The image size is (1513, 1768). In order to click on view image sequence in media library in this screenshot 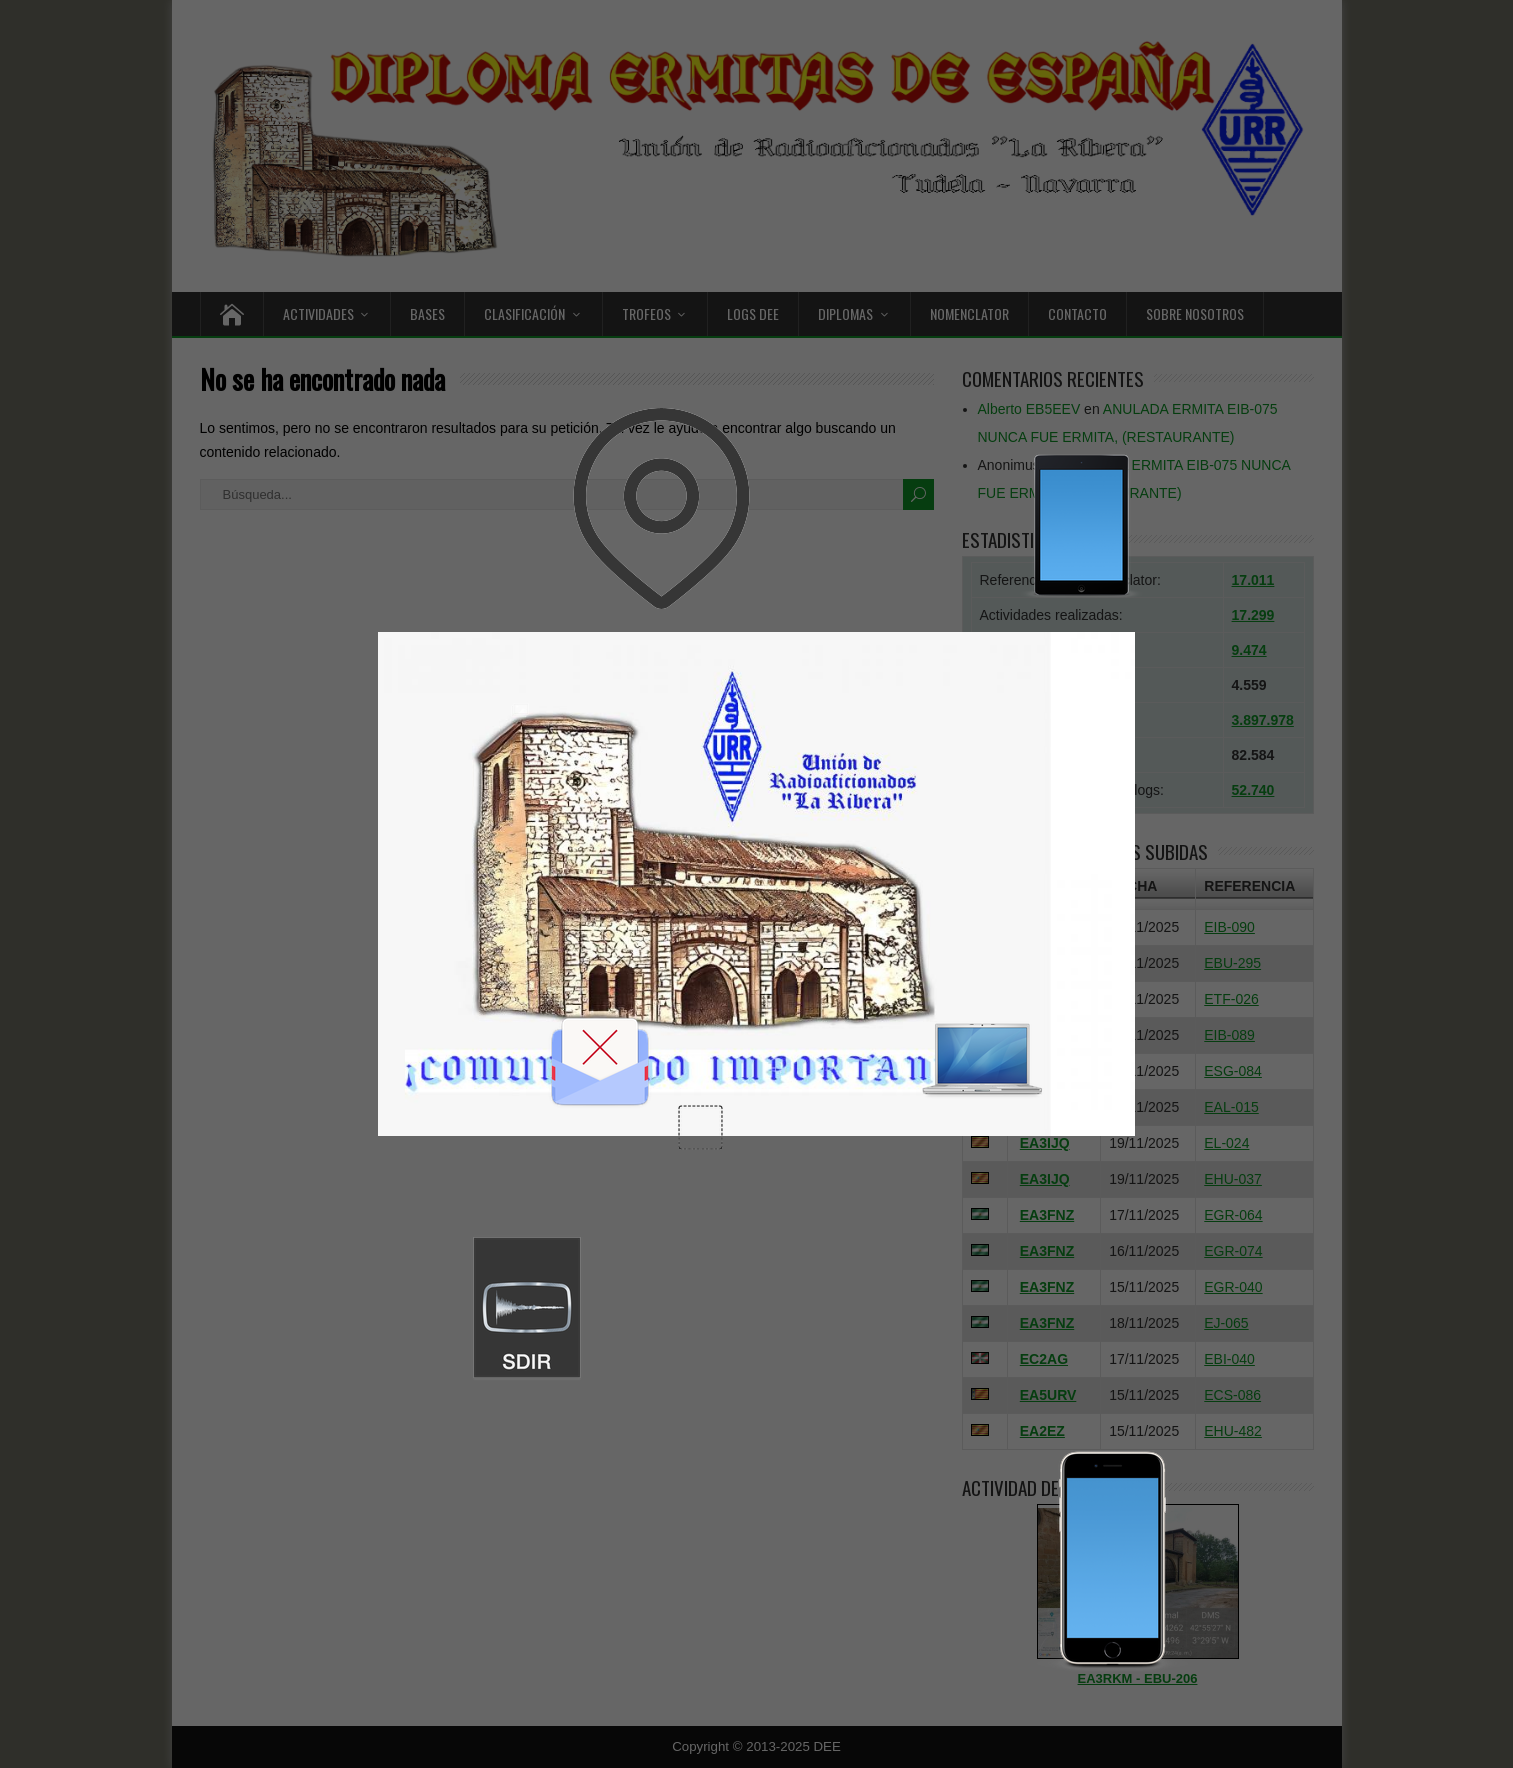, I will do `click(520, 710)`.